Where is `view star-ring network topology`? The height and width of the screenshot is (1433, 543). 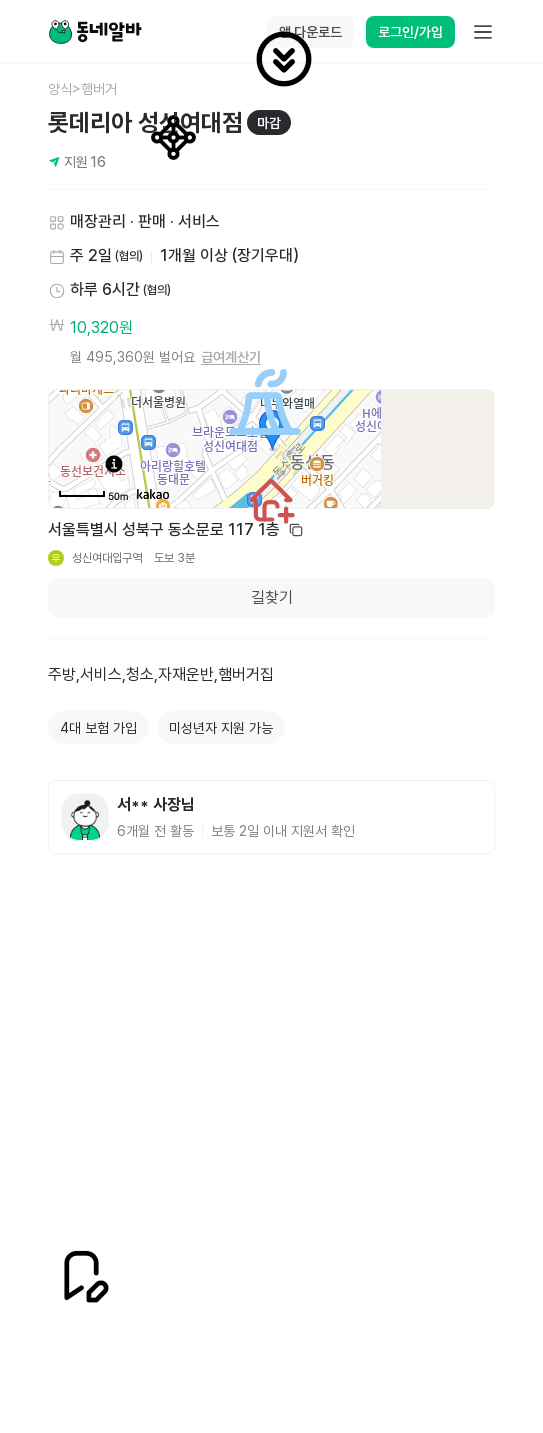
view star-ring network topology is located at coordinates (173, 137).